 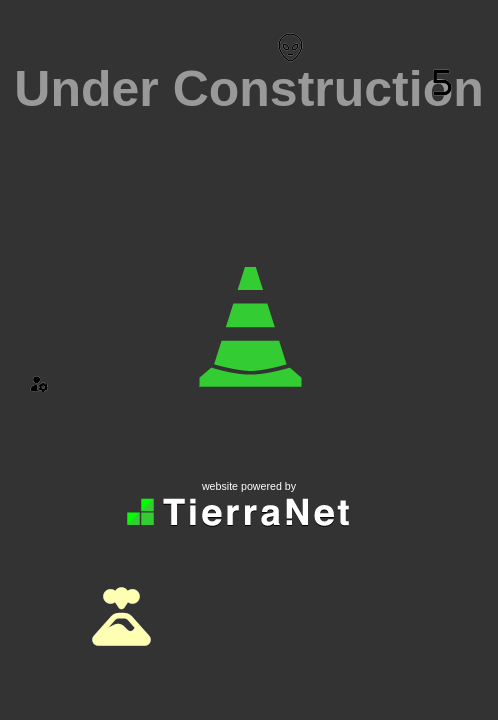 What do you see at coordinates (290, 47) in the screenshot?
I see `alien or extraterrestrial theme indicator` at bounding box center [290, 47].